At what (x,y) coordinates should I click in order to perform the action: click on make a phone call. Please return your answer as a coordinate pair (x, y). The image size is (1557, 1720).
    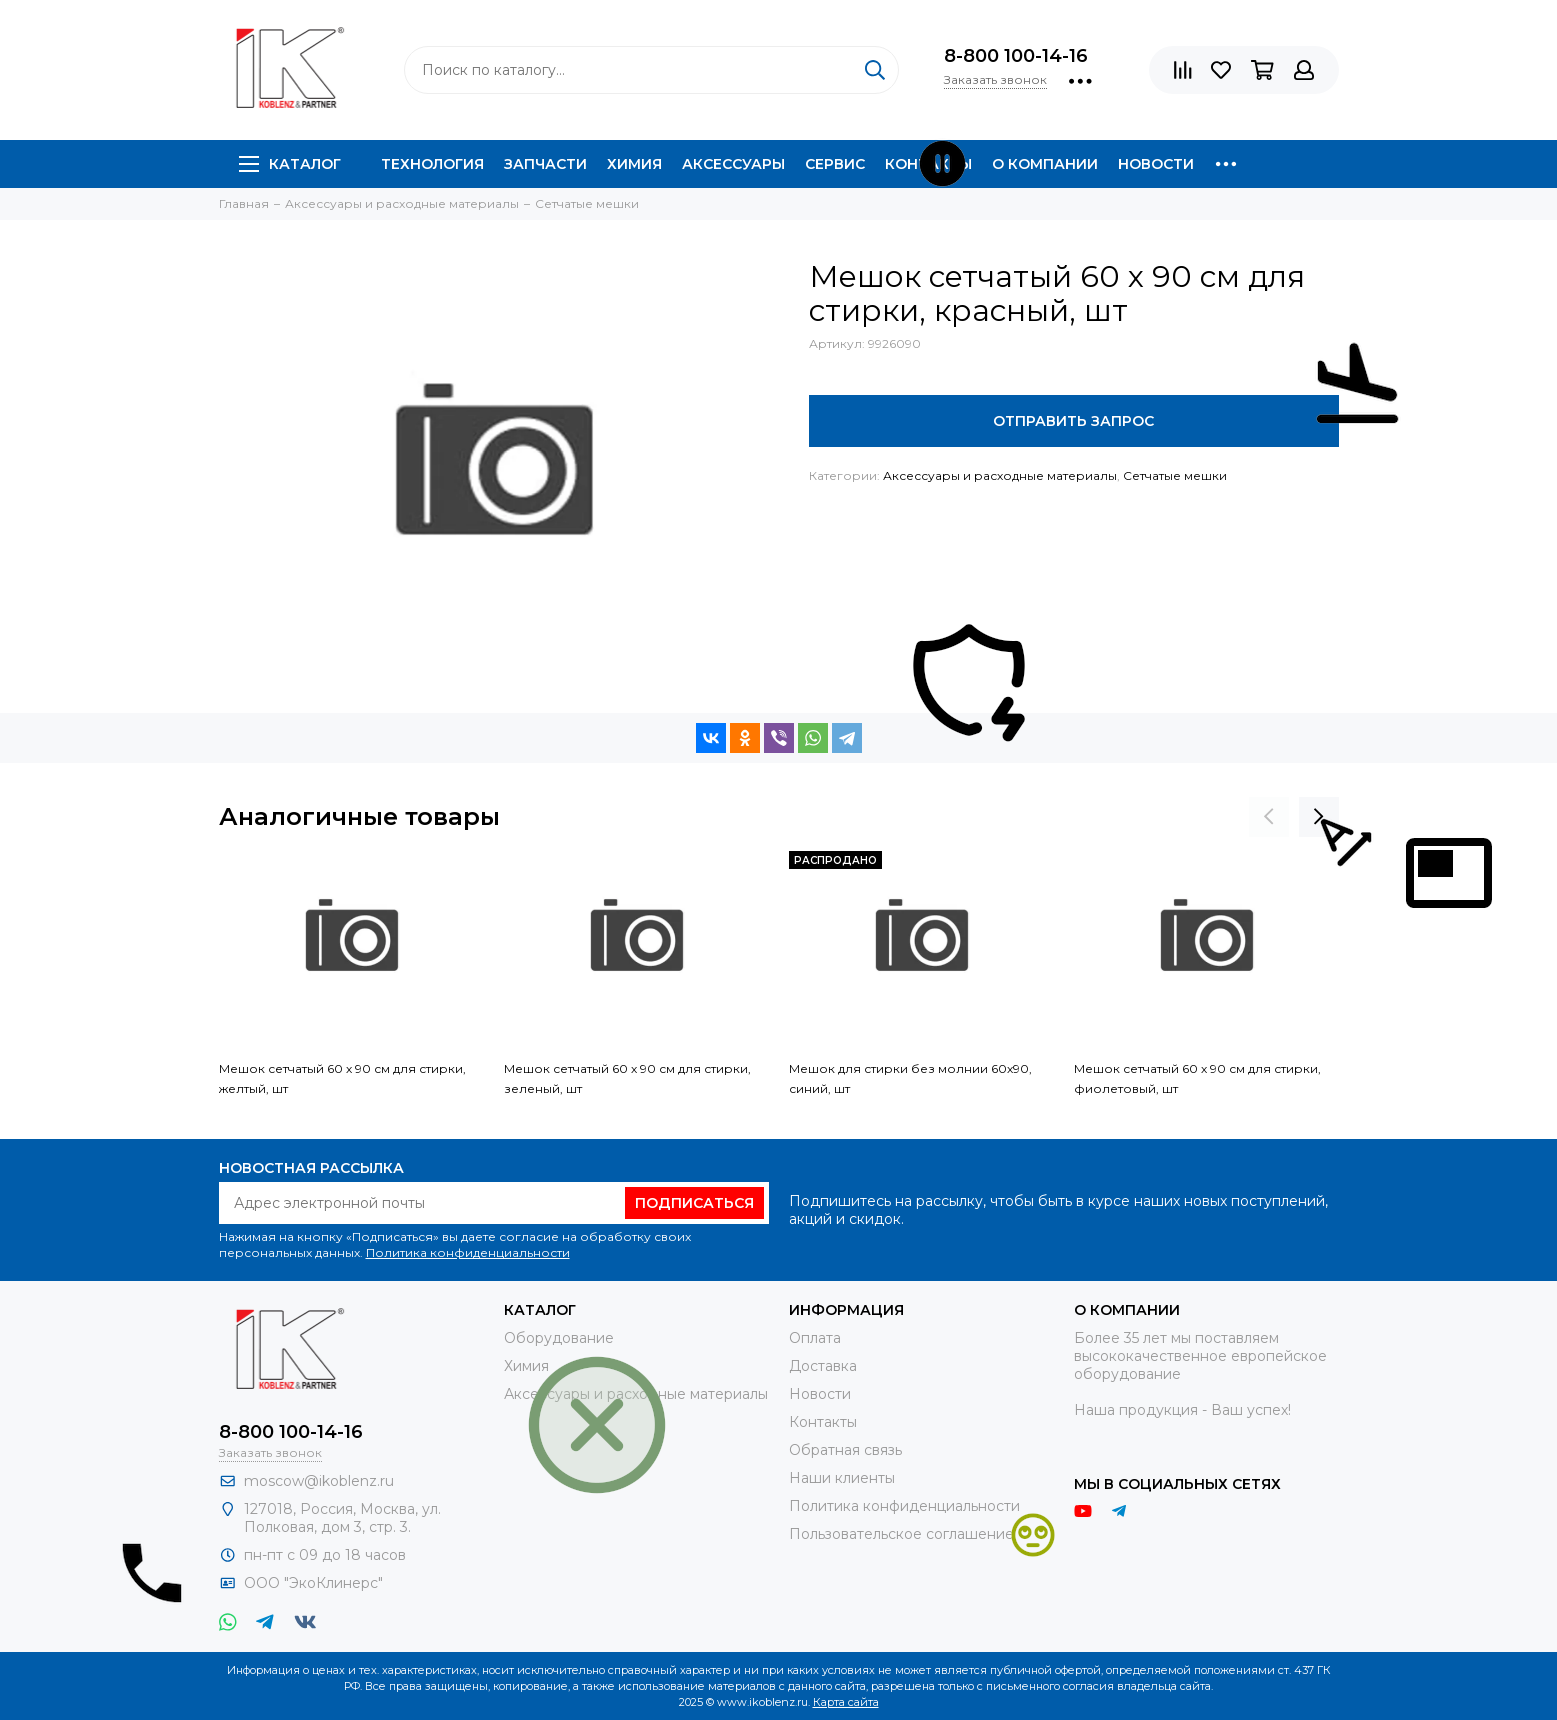
    Looking at the image, I should click on (152, 1573).